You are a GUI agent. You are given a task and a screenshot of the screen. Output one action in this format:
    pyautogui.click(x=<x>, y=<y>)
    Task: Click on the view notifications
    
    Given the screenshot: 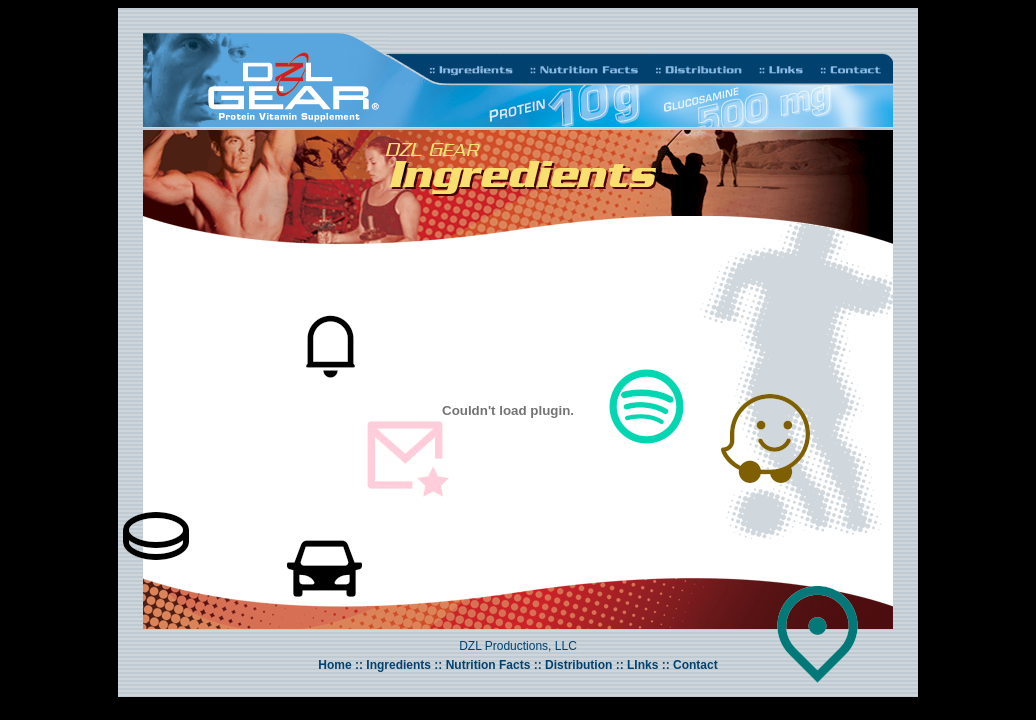 What is the action you would take?
    pyautogui.click(x=330, y=344)
    